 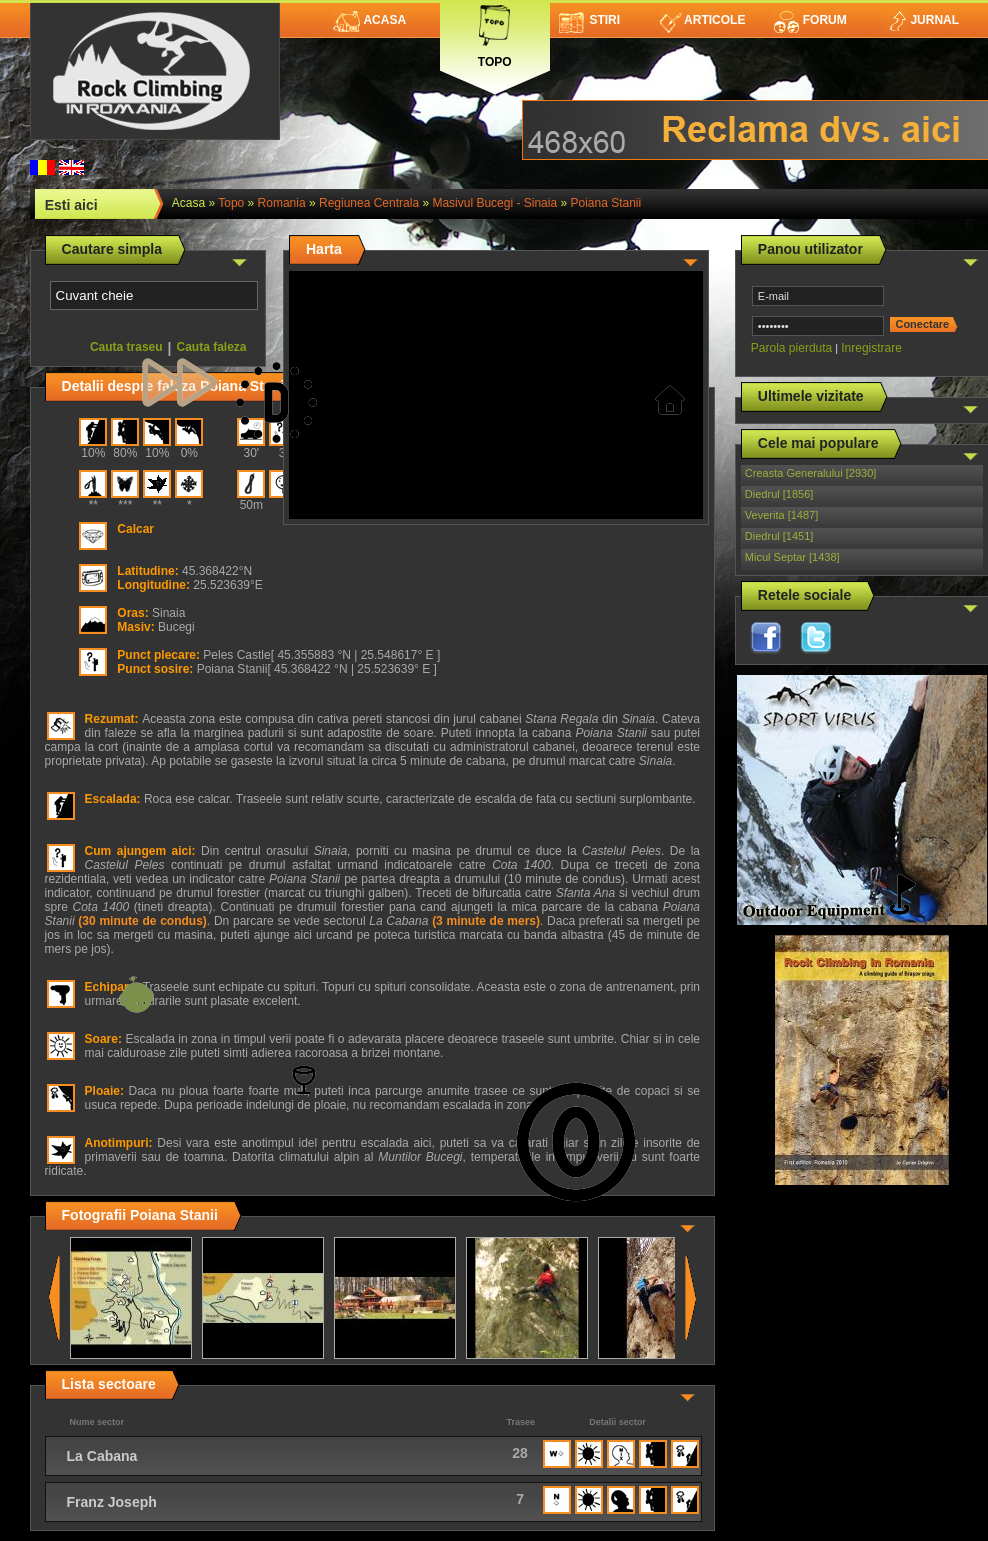 What do you see at coordinates (174, 382) in the screenshot?
I see `skip forward in media playback` at bounding box center [174, 382].